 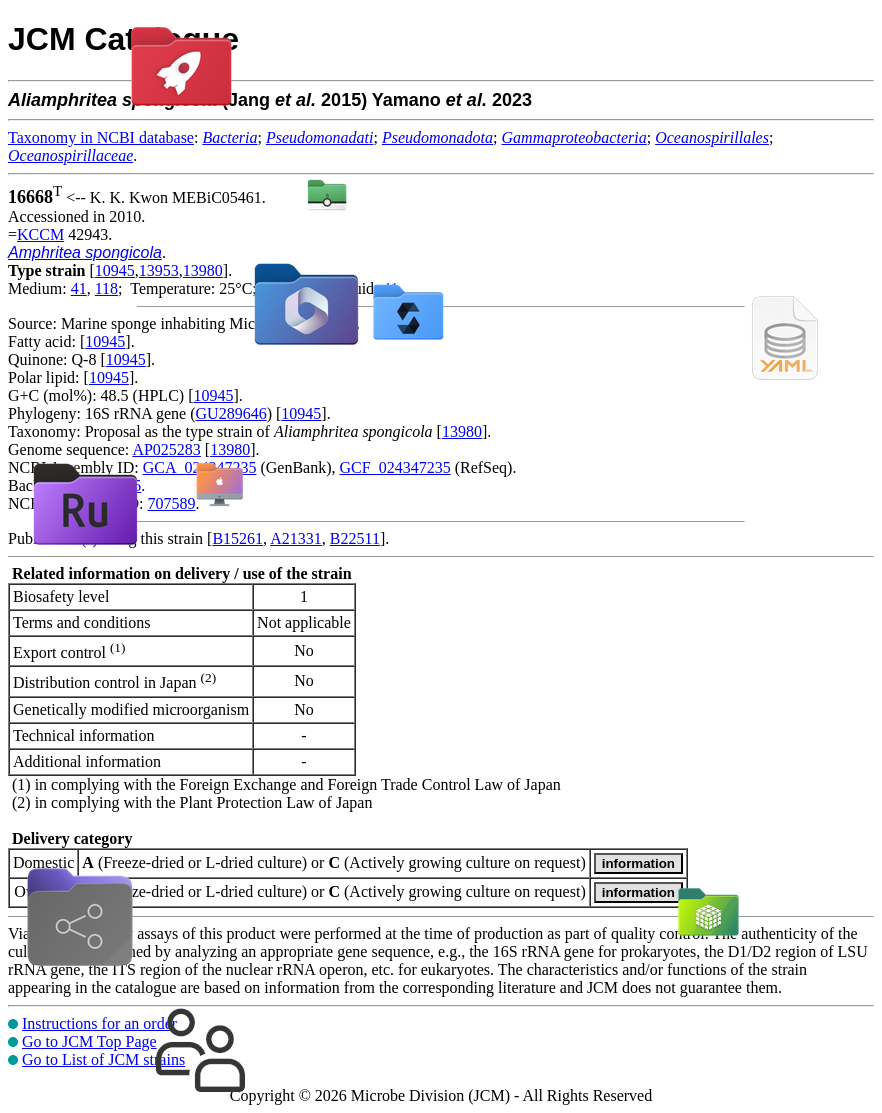 I want to click on open game jolt games folder, so click(x=708, y=913).